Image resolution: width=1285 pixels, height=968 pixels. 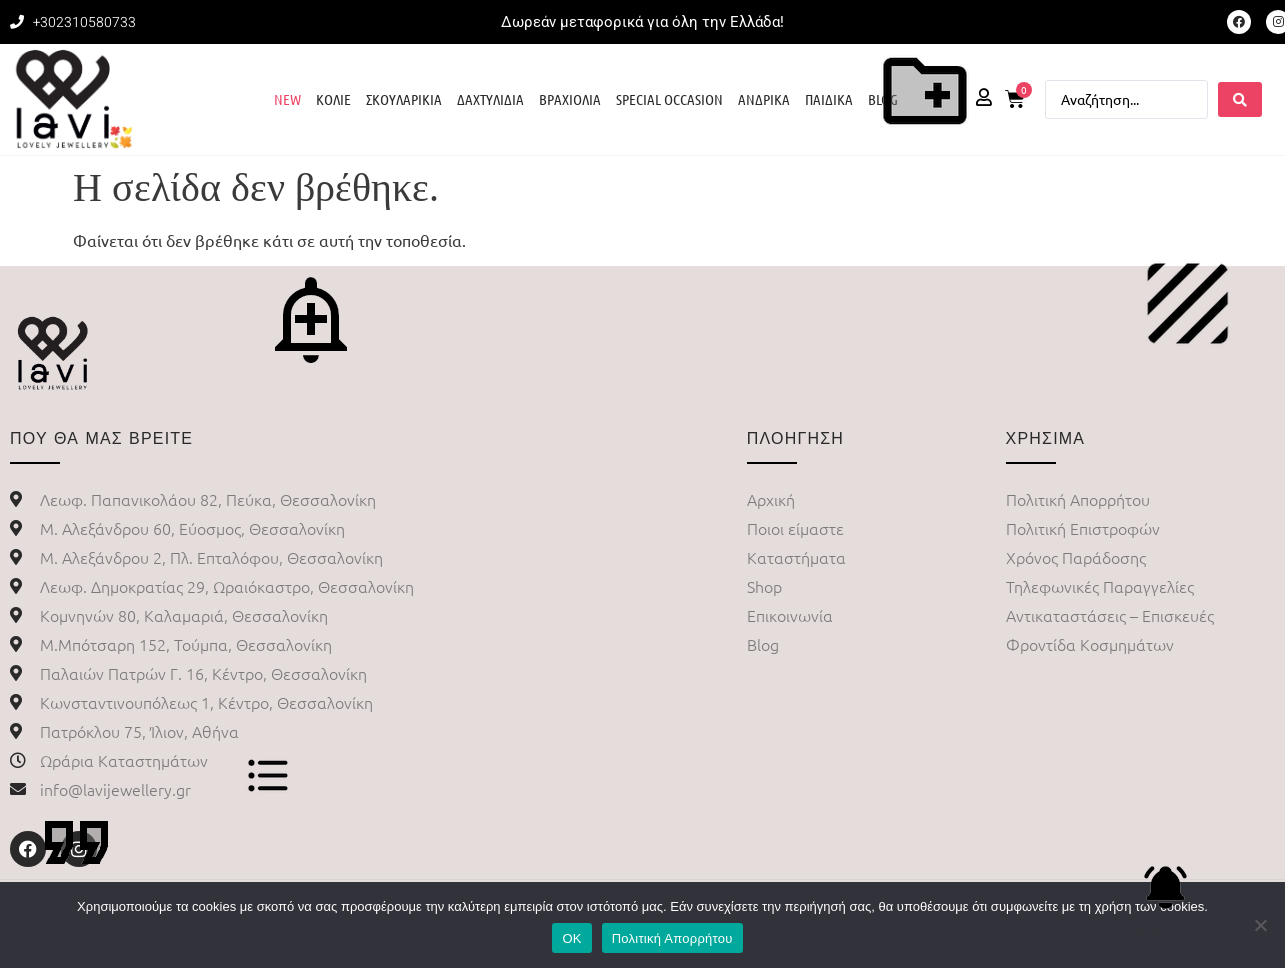 What do you see at coordinates (268, 775) in the screenshot?
I see `view items as a bulleted list` at bounding box center [268, 775].